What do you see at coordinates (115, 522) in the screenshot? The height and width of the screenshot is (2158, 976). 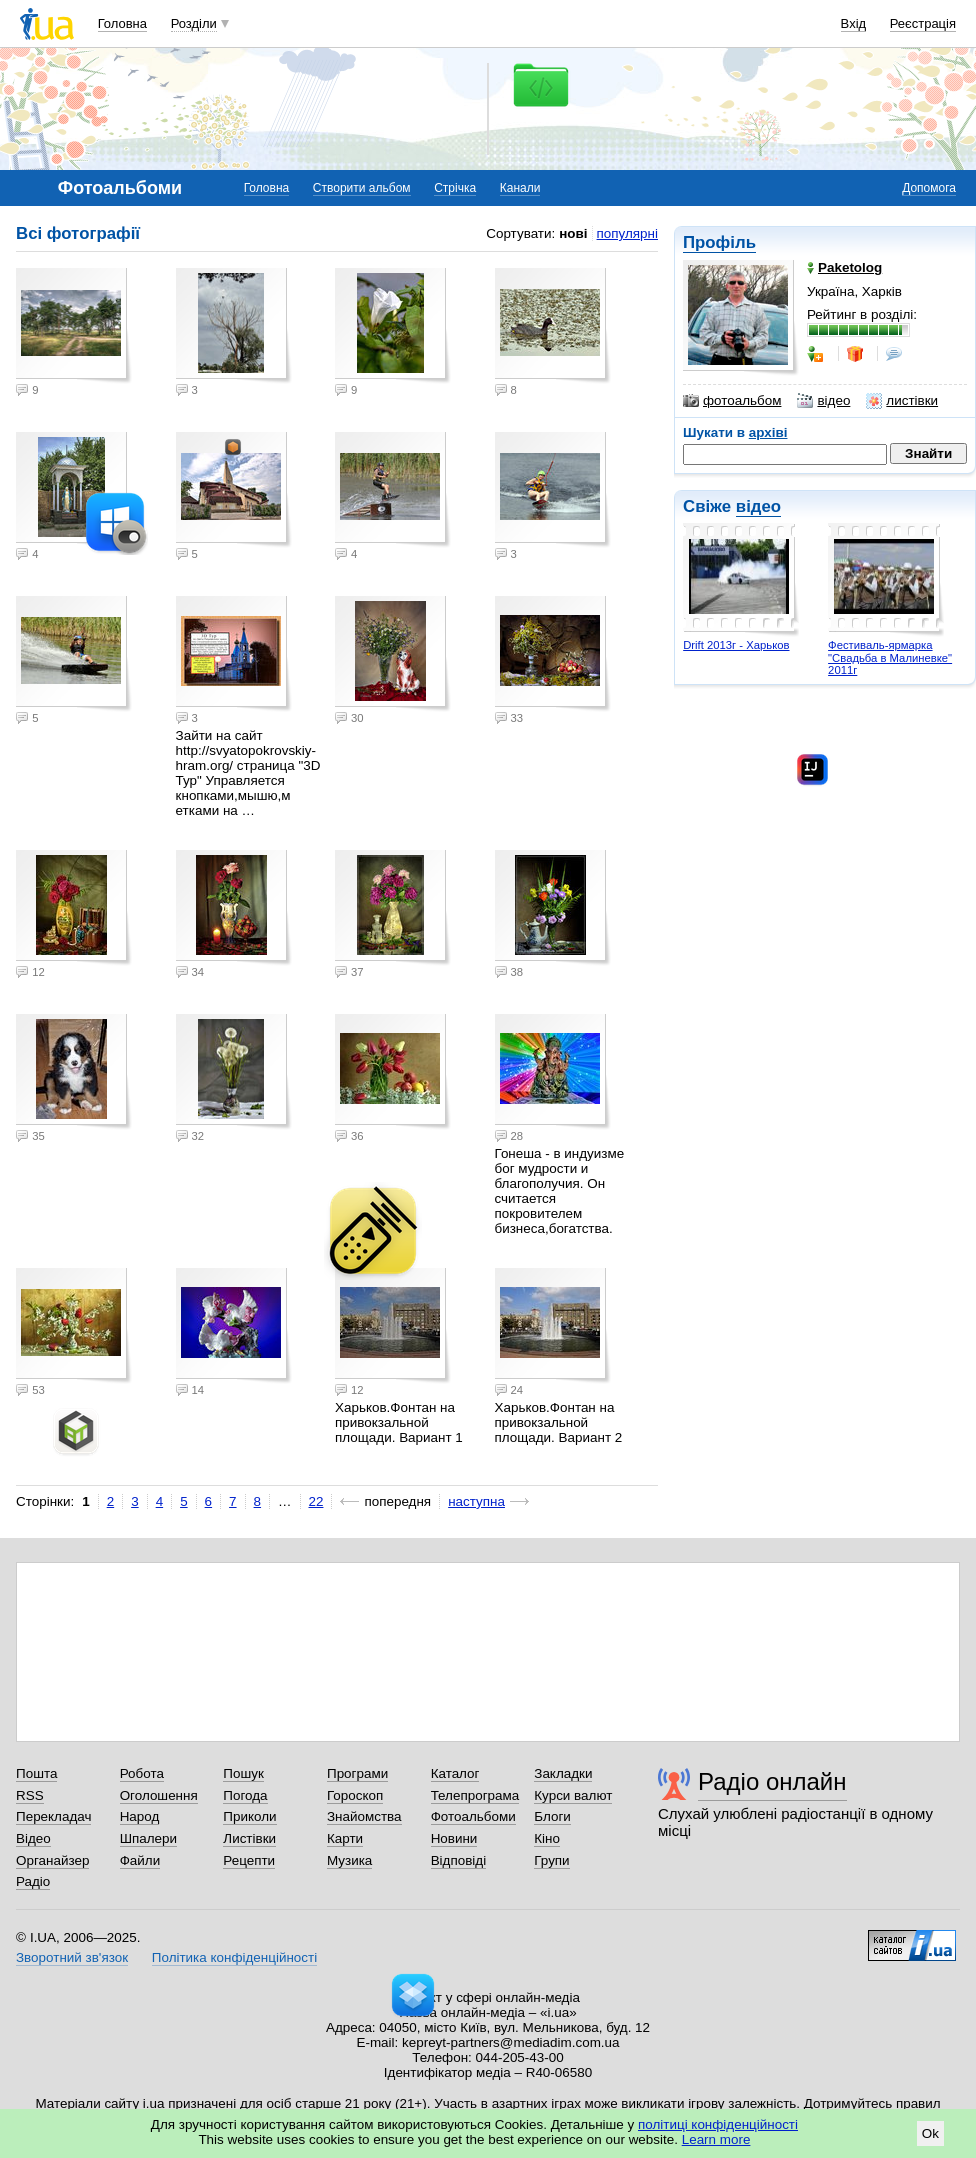 I see `launch winetricks to configure wine settings` at bounding box center [115, 522].